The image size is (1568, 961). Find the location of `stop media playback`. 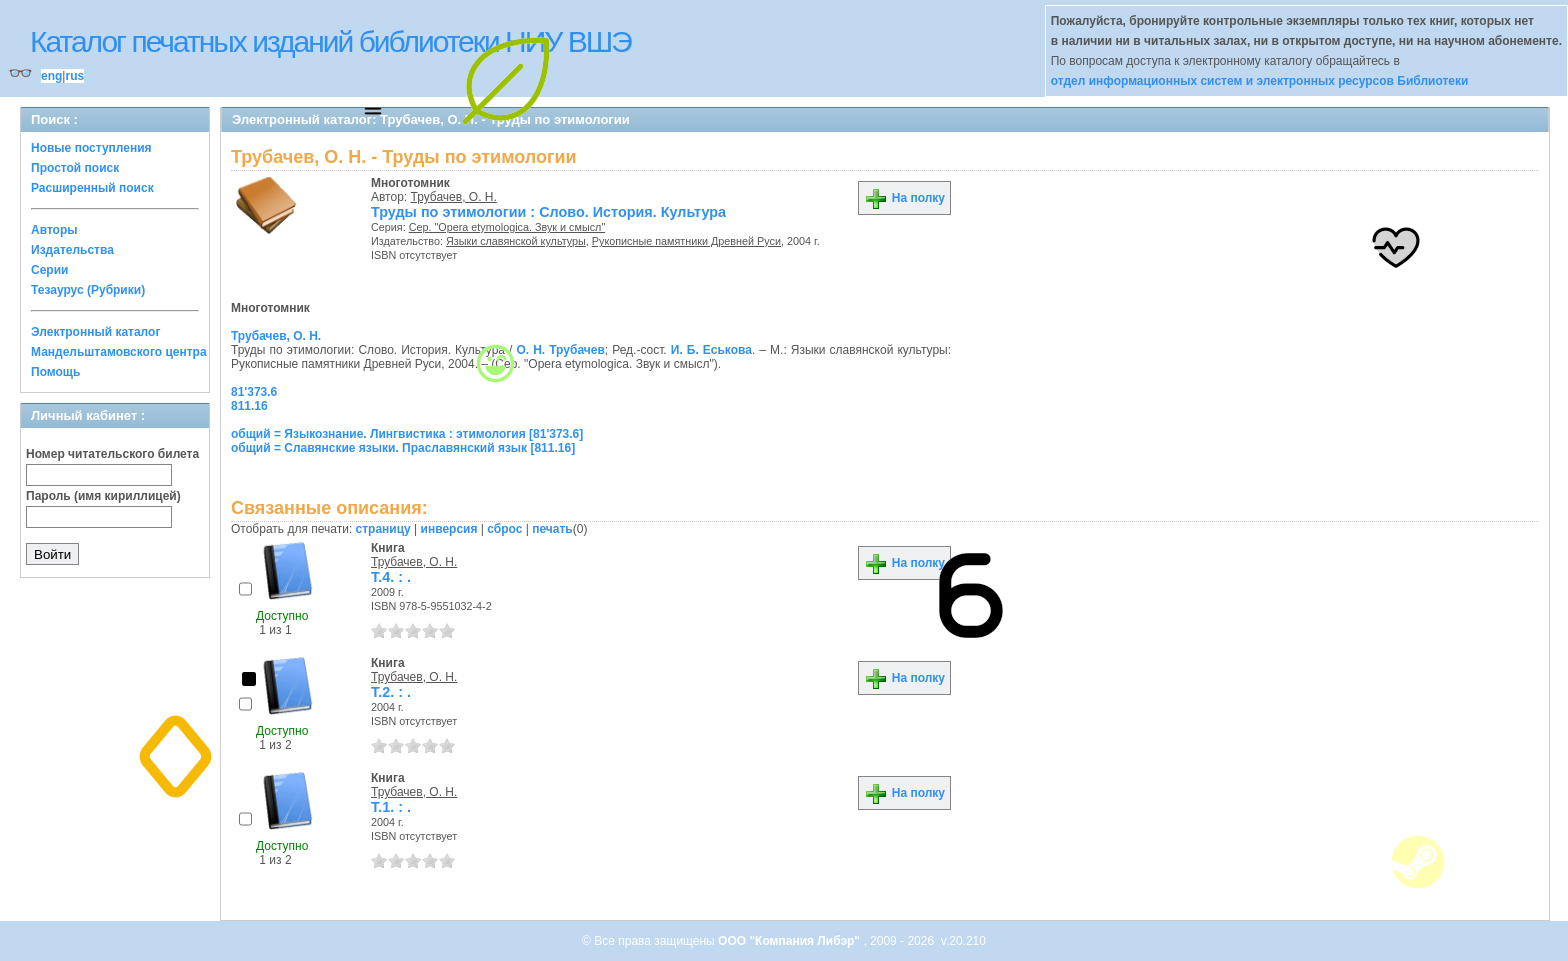

stop media playback is located at coordinates (249, 679).